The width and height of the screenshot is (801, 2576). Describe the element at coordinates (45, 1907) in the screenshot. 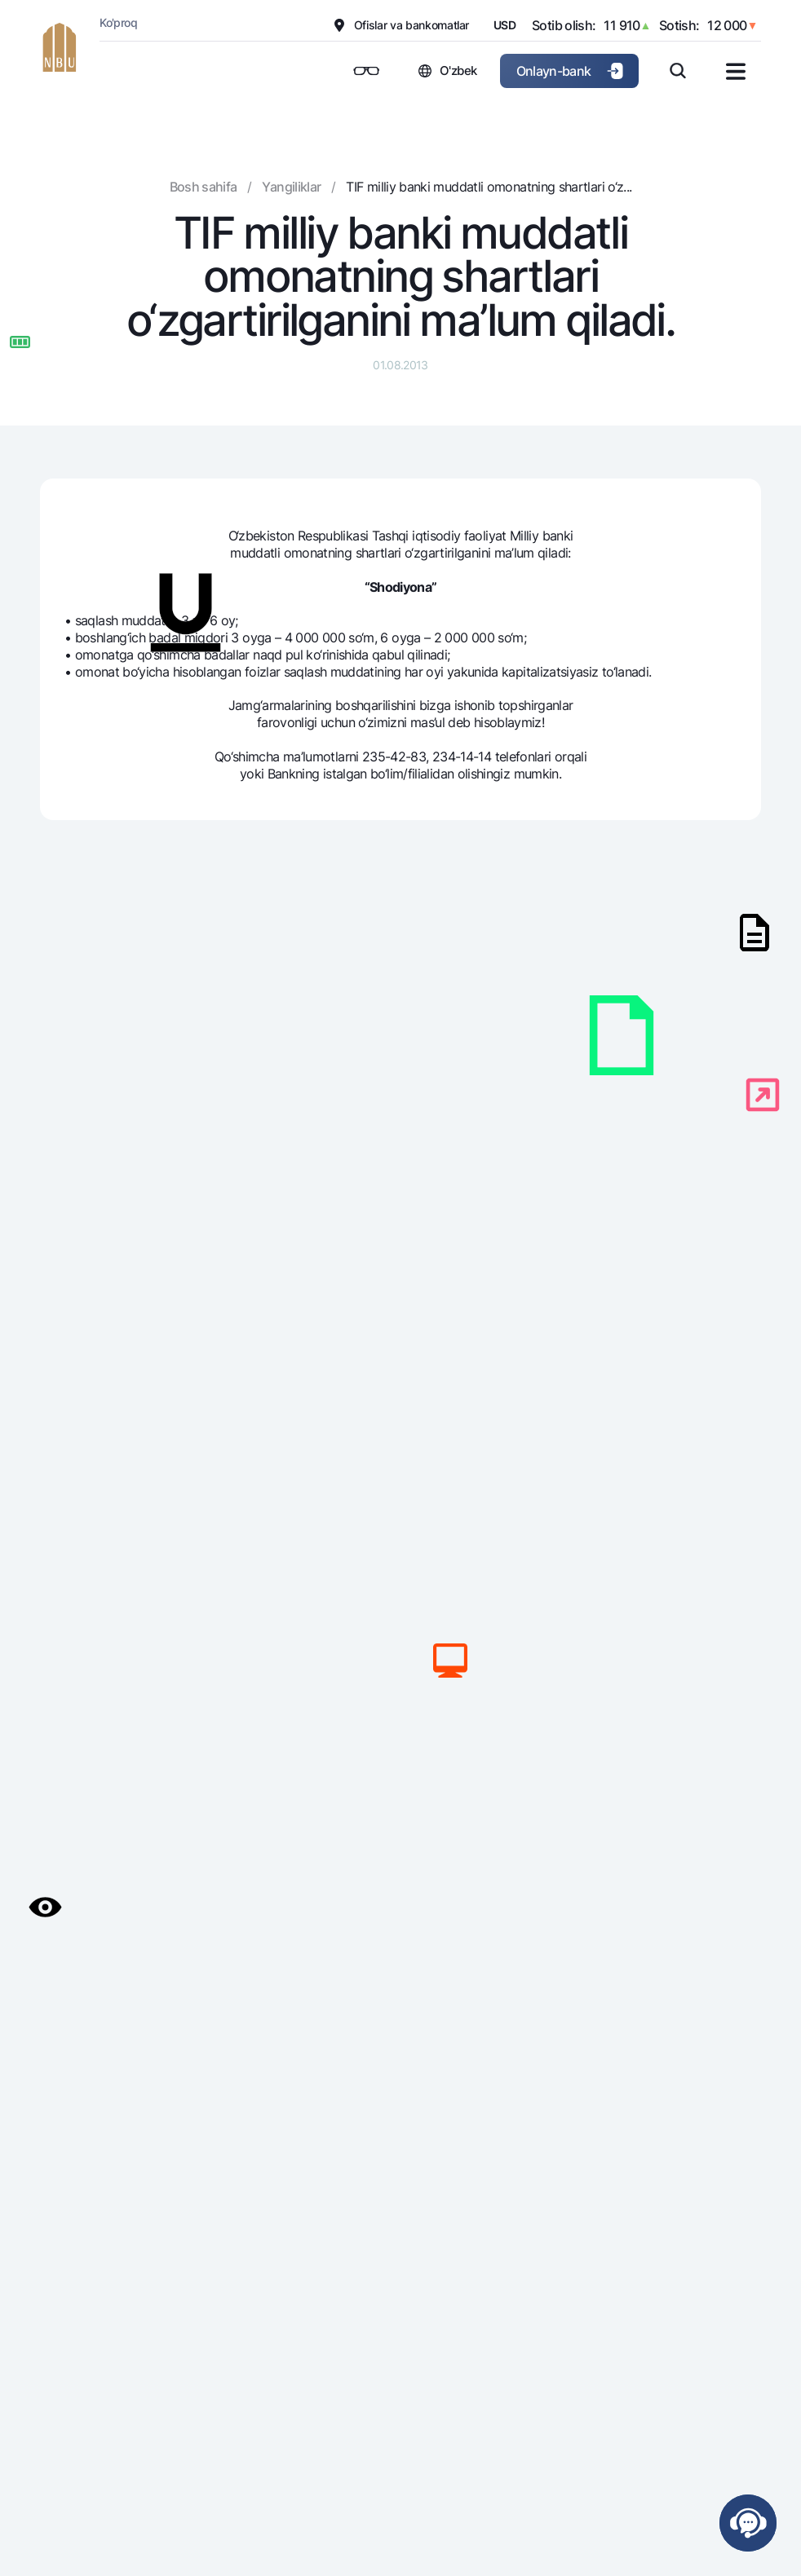

I see `show hidden content` at that location.